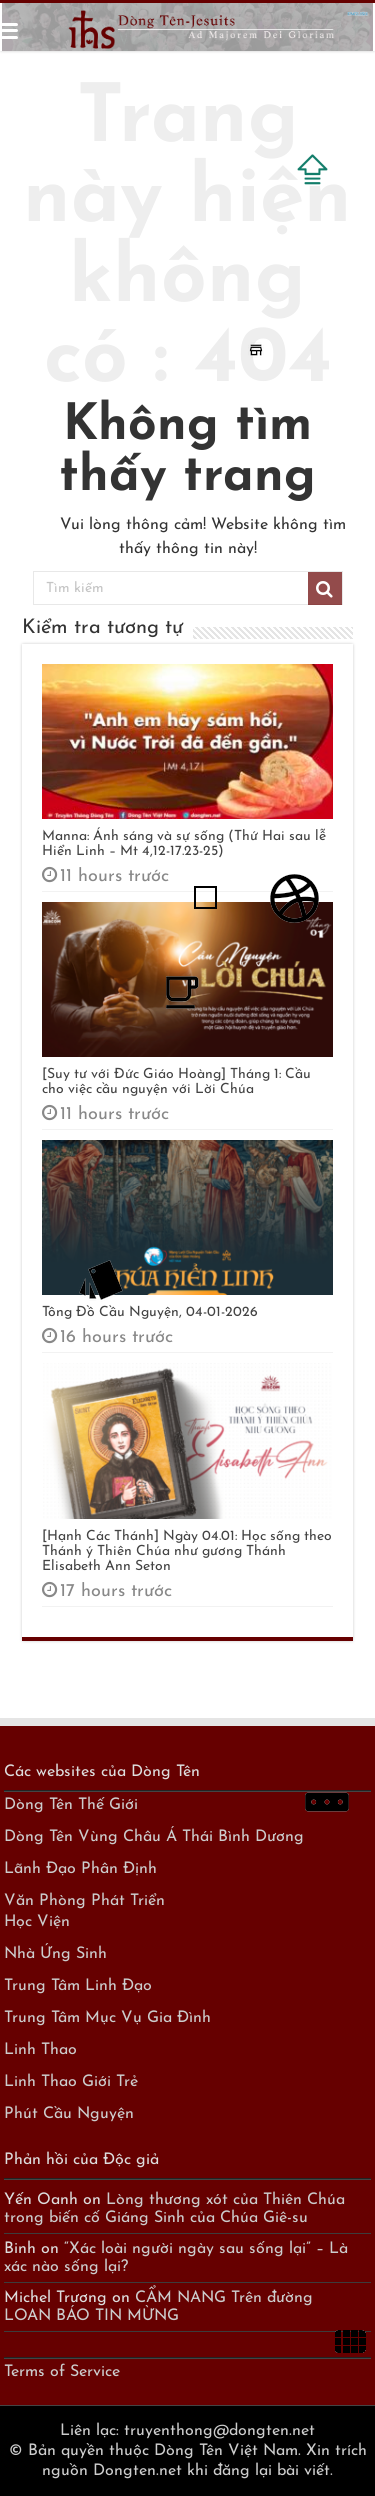 The width and height of the screenshot is (375, 2496). What do you see at coordinates (256, 350) in the screenshot?
I see `find nearby stores or shops` at bounding box center [256, 350].